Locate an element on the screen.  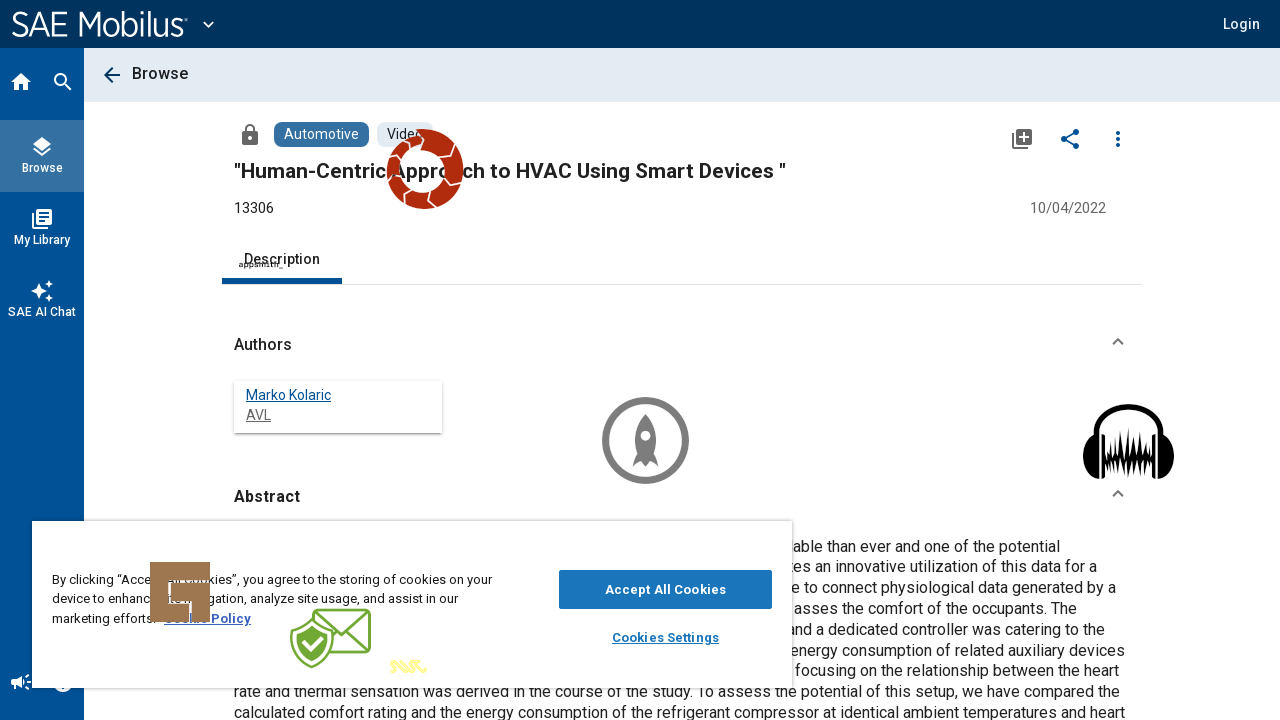
EventStore database logo is located at coordinates (425, 169).